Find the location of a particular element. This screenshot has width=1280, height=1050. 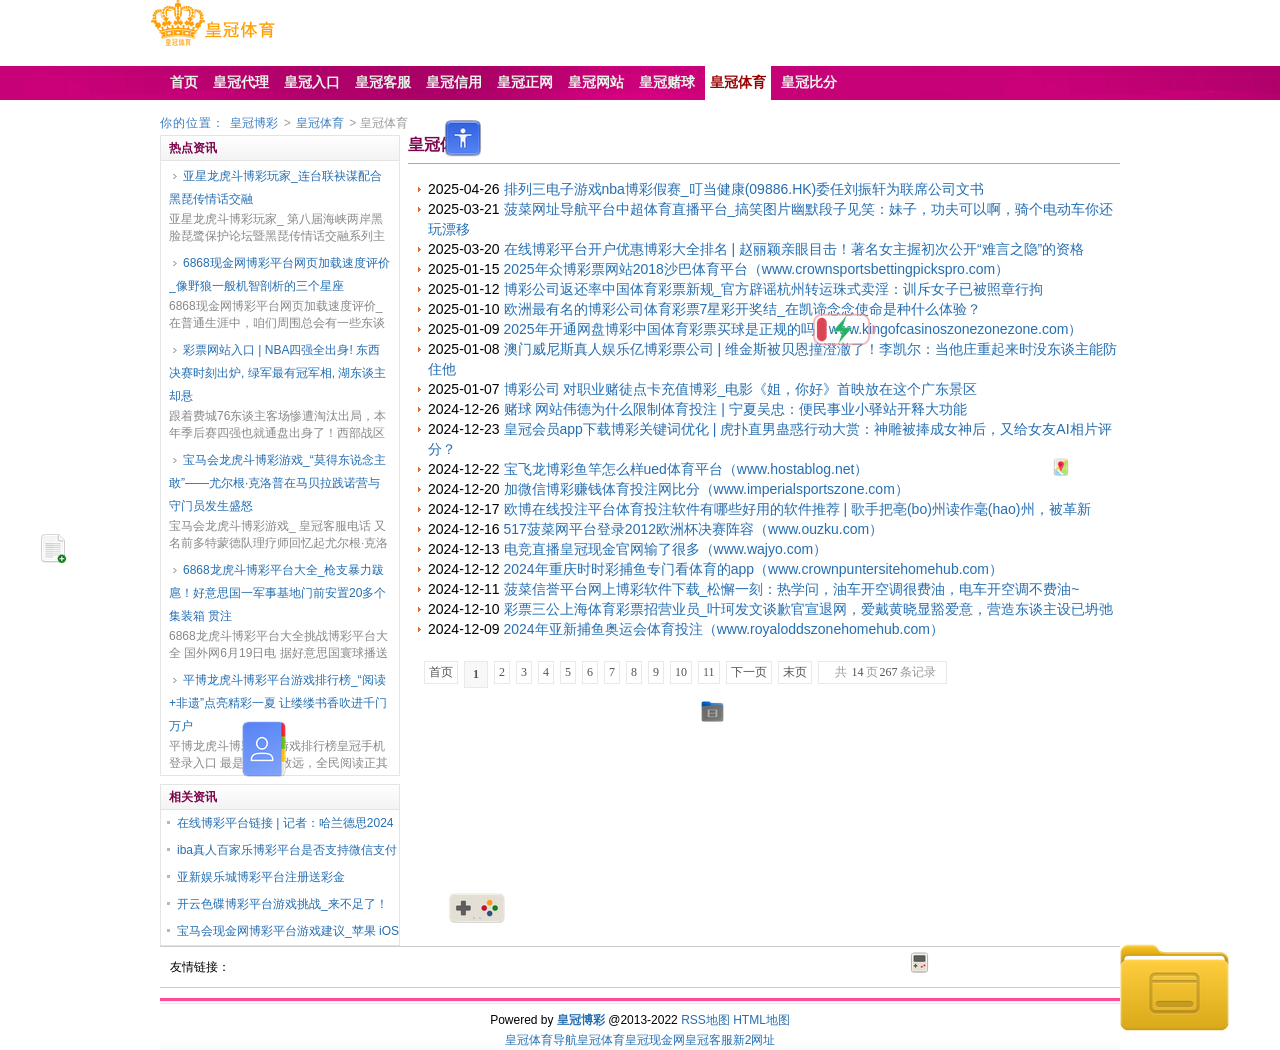

open contacts or address book app is located at coordinates (264, 749).